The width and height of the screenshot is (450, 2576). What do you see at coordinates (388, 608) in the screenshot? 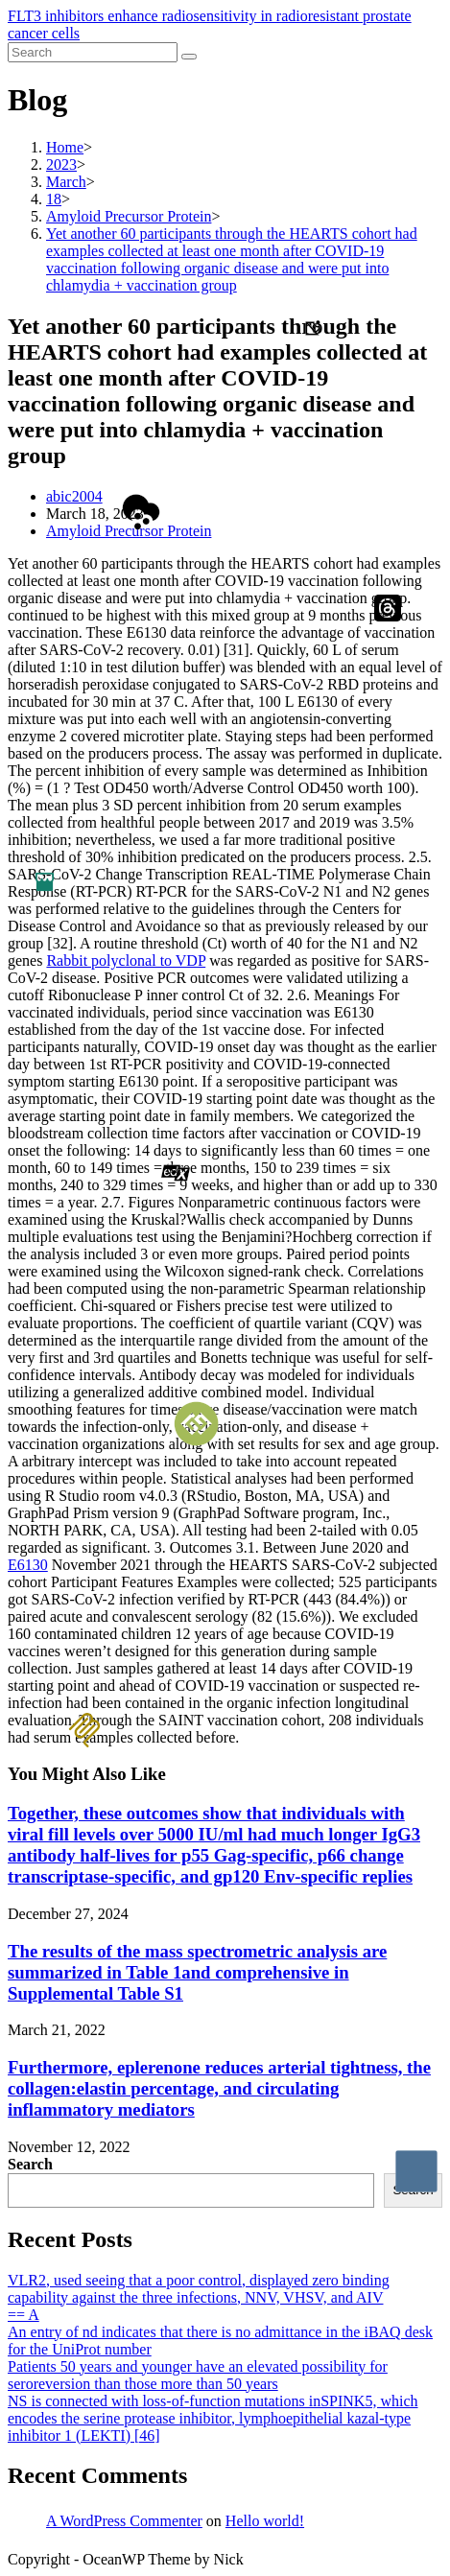
I see `open the Threads app` at bounding box center [388, 608].